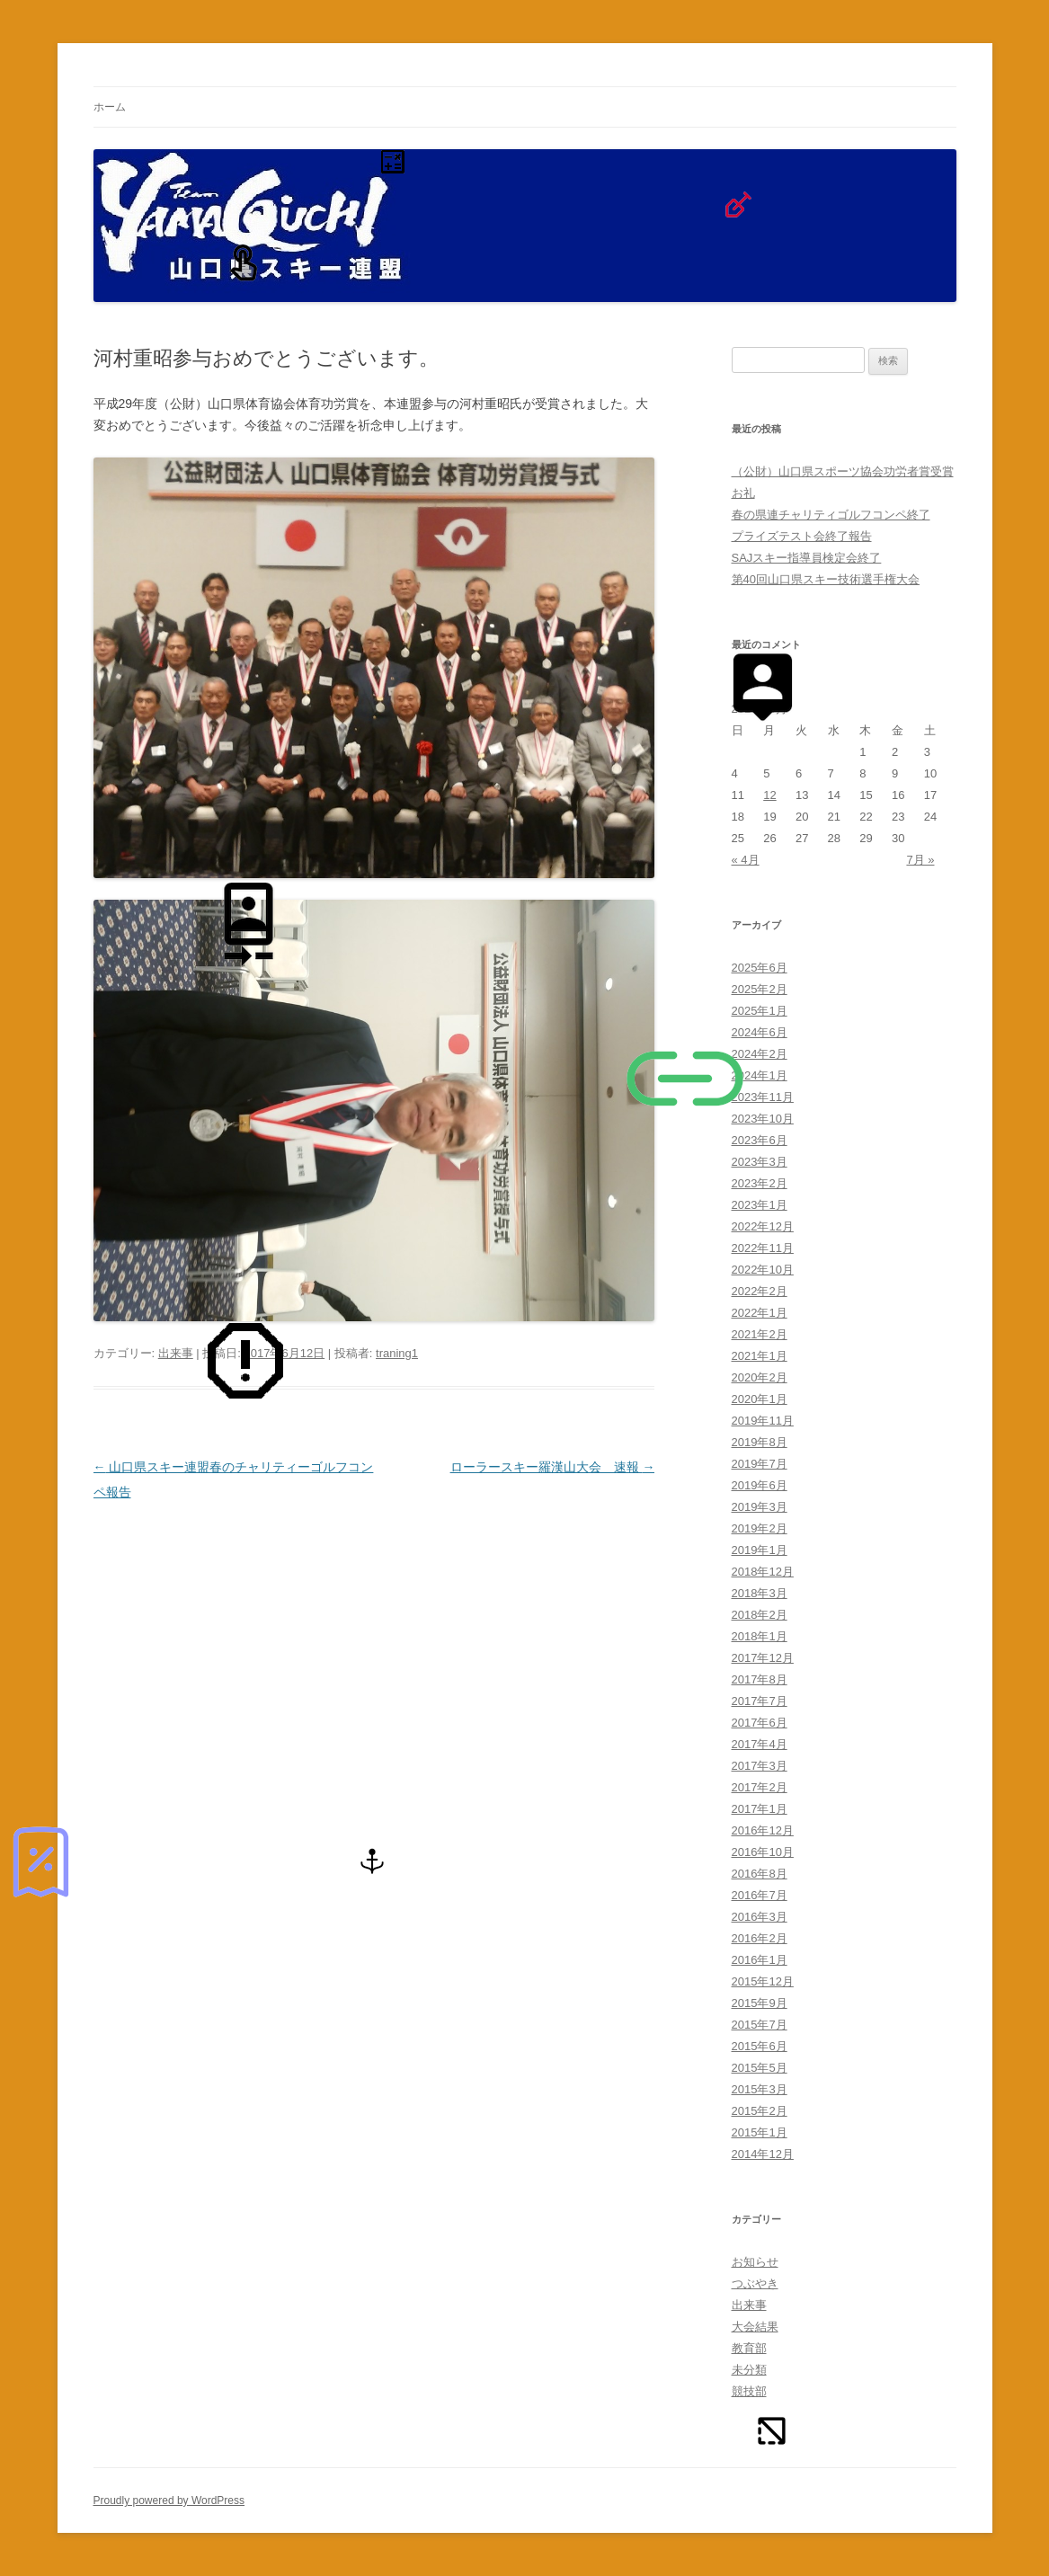  Describe the element at coordinates (244, 263) in the screenshot. I see `tap to interact with touchscreen element` at that location.